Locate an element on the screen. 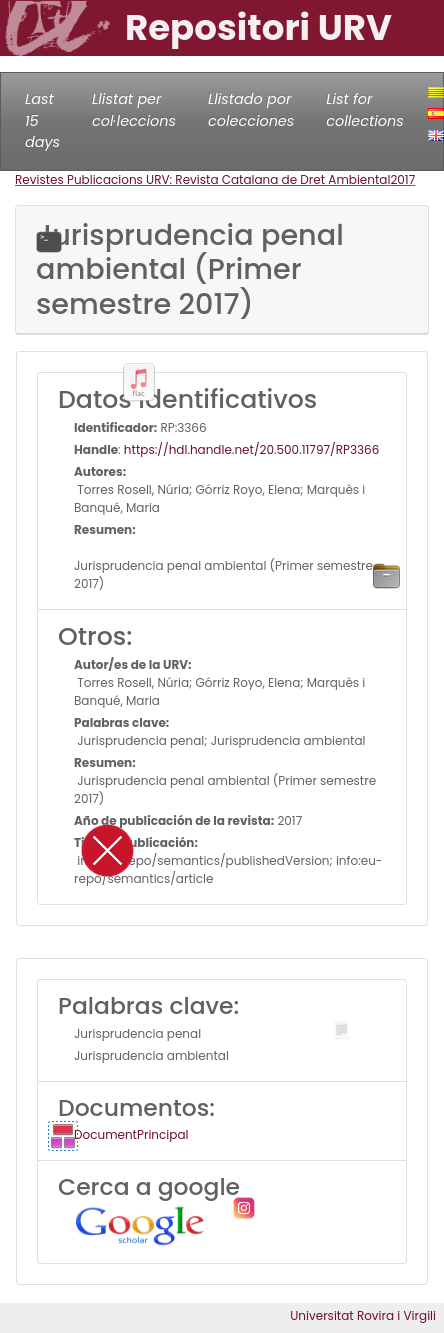  select all items in the current view is located at coordinates (63, 1136).